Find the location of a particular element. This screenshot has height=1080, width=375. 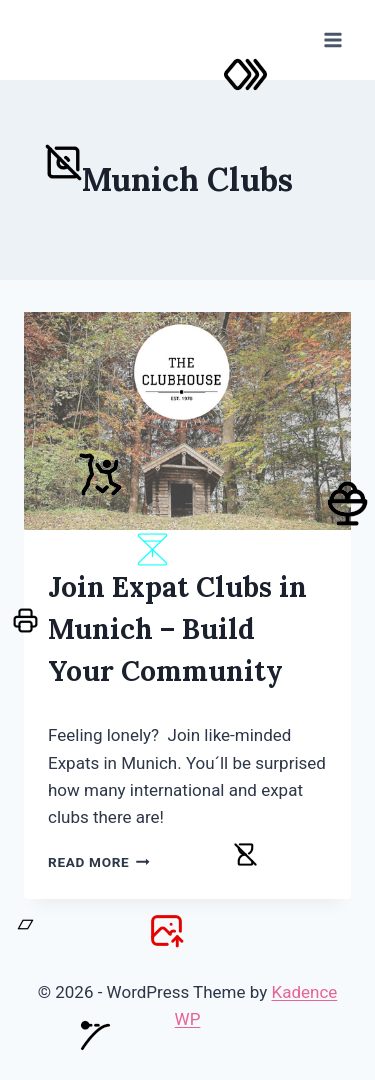

access keyframe animation controls is located at coordinates (245, 74).